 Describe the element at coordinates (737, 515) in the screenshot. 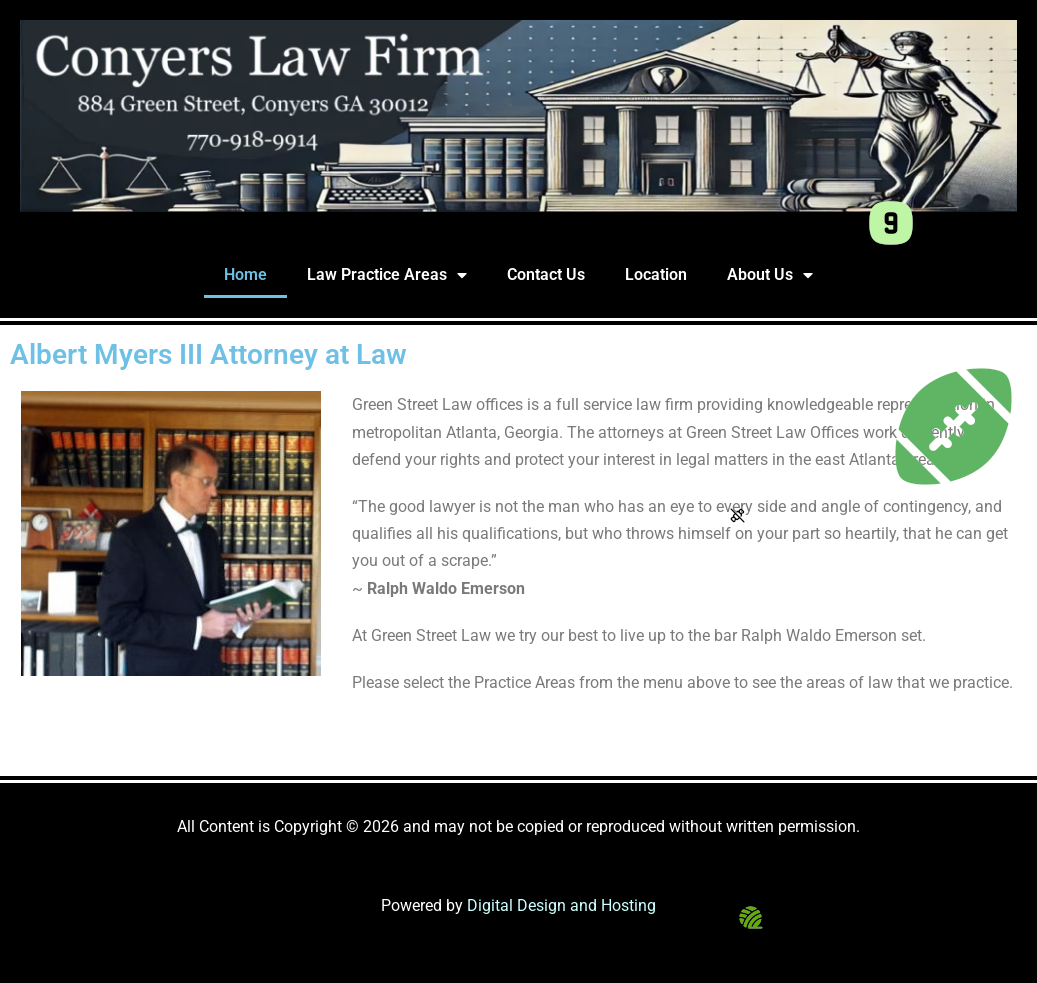

I see `disable candy or sweets mode` at that location.